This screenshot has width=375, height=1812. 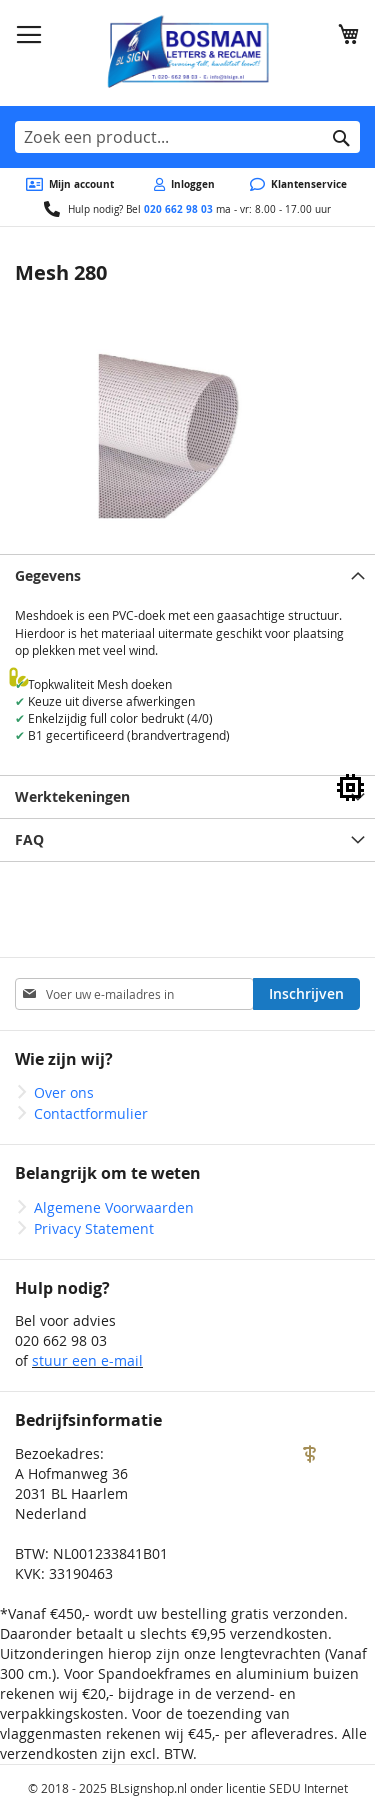 I want to click on access medical or healthcare services, so click(x=310, y=1454).